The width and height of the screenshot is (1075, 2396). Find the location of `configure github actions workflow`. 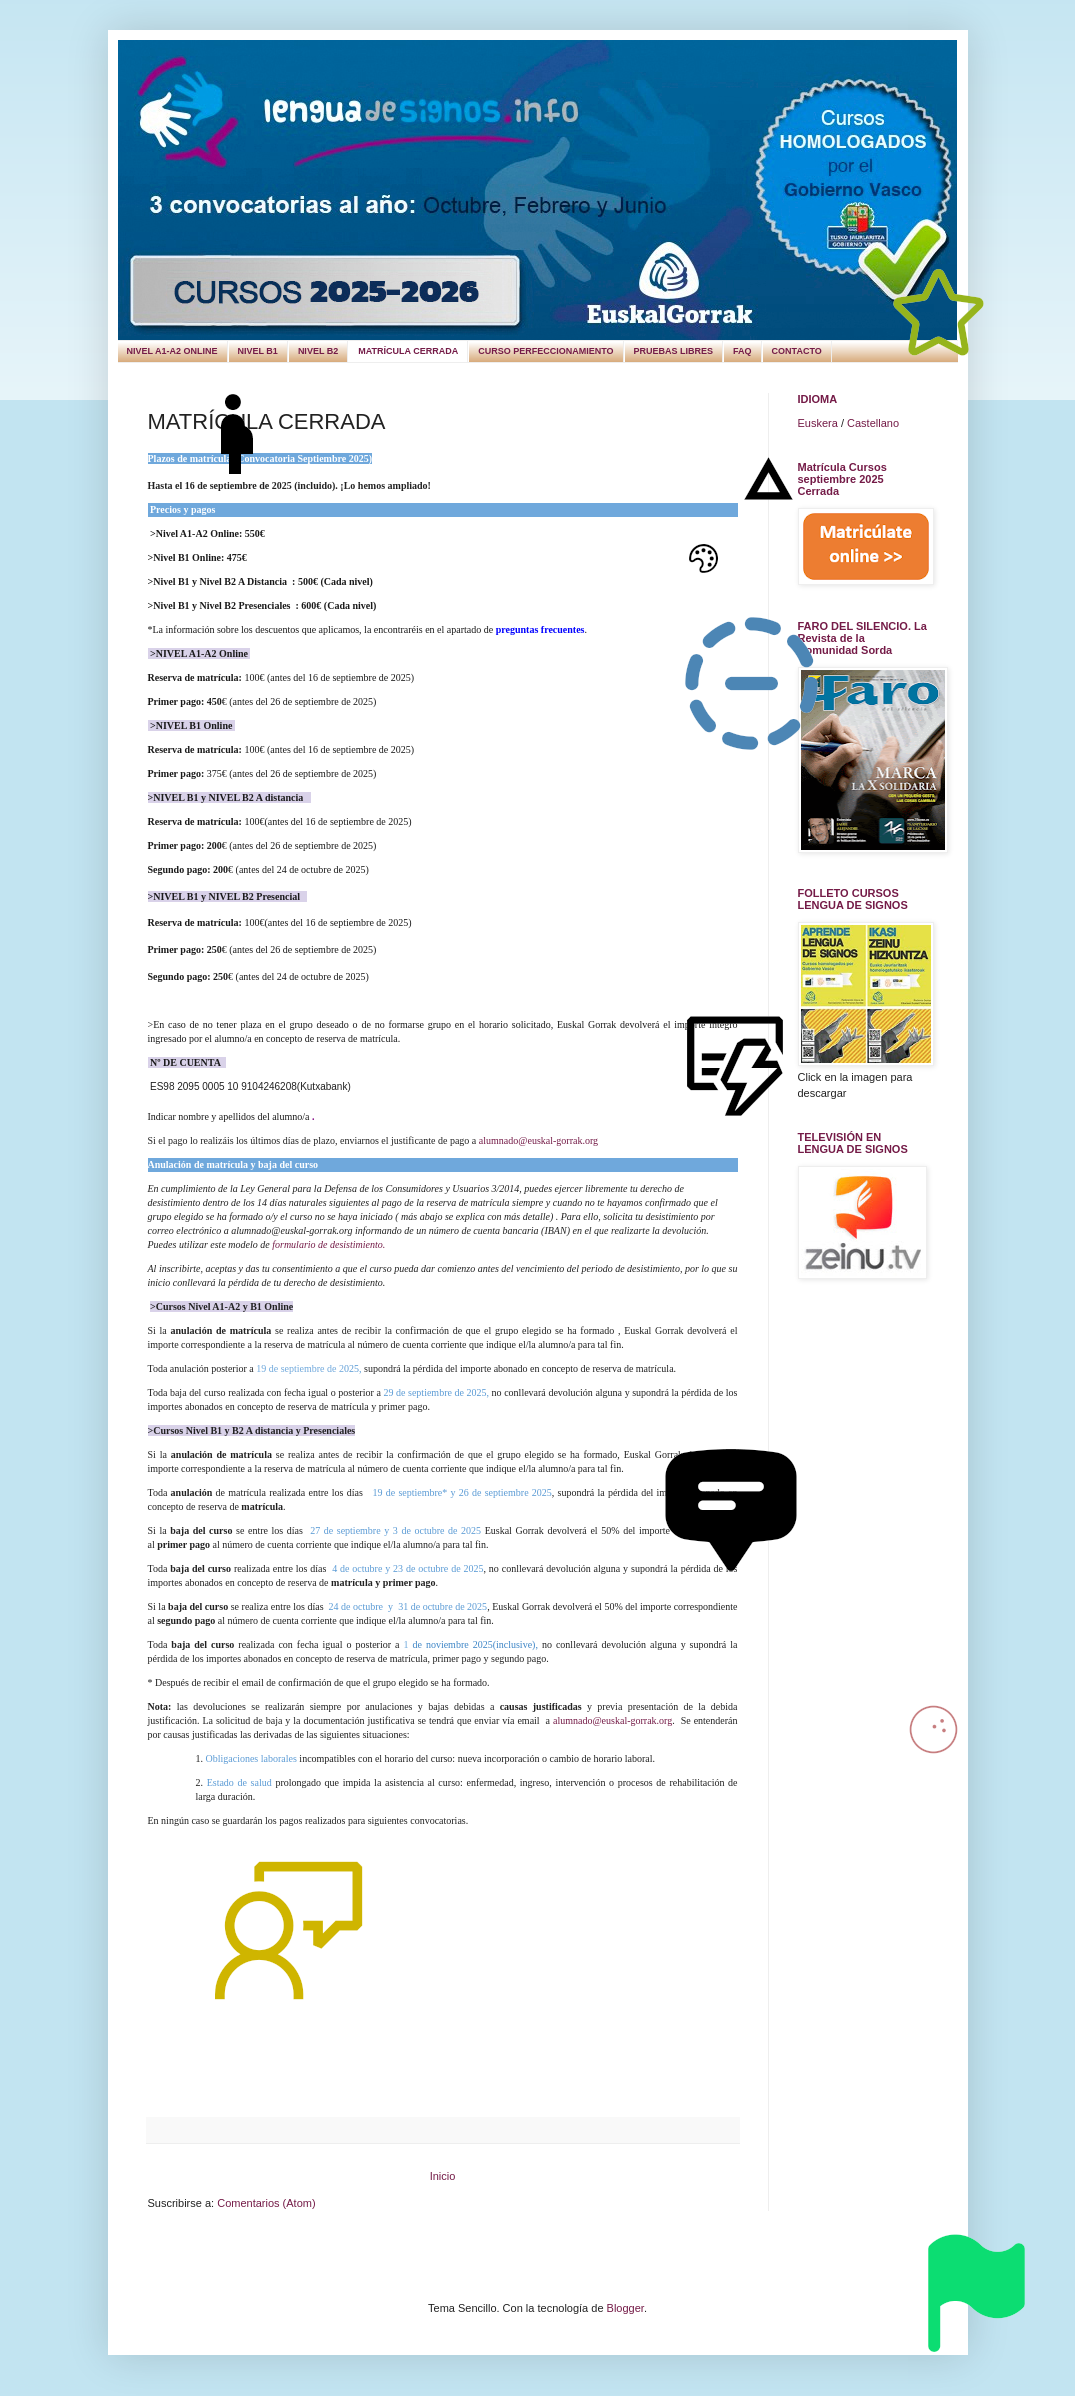

configure github actions workflow is located at coordinates (731, 1068).